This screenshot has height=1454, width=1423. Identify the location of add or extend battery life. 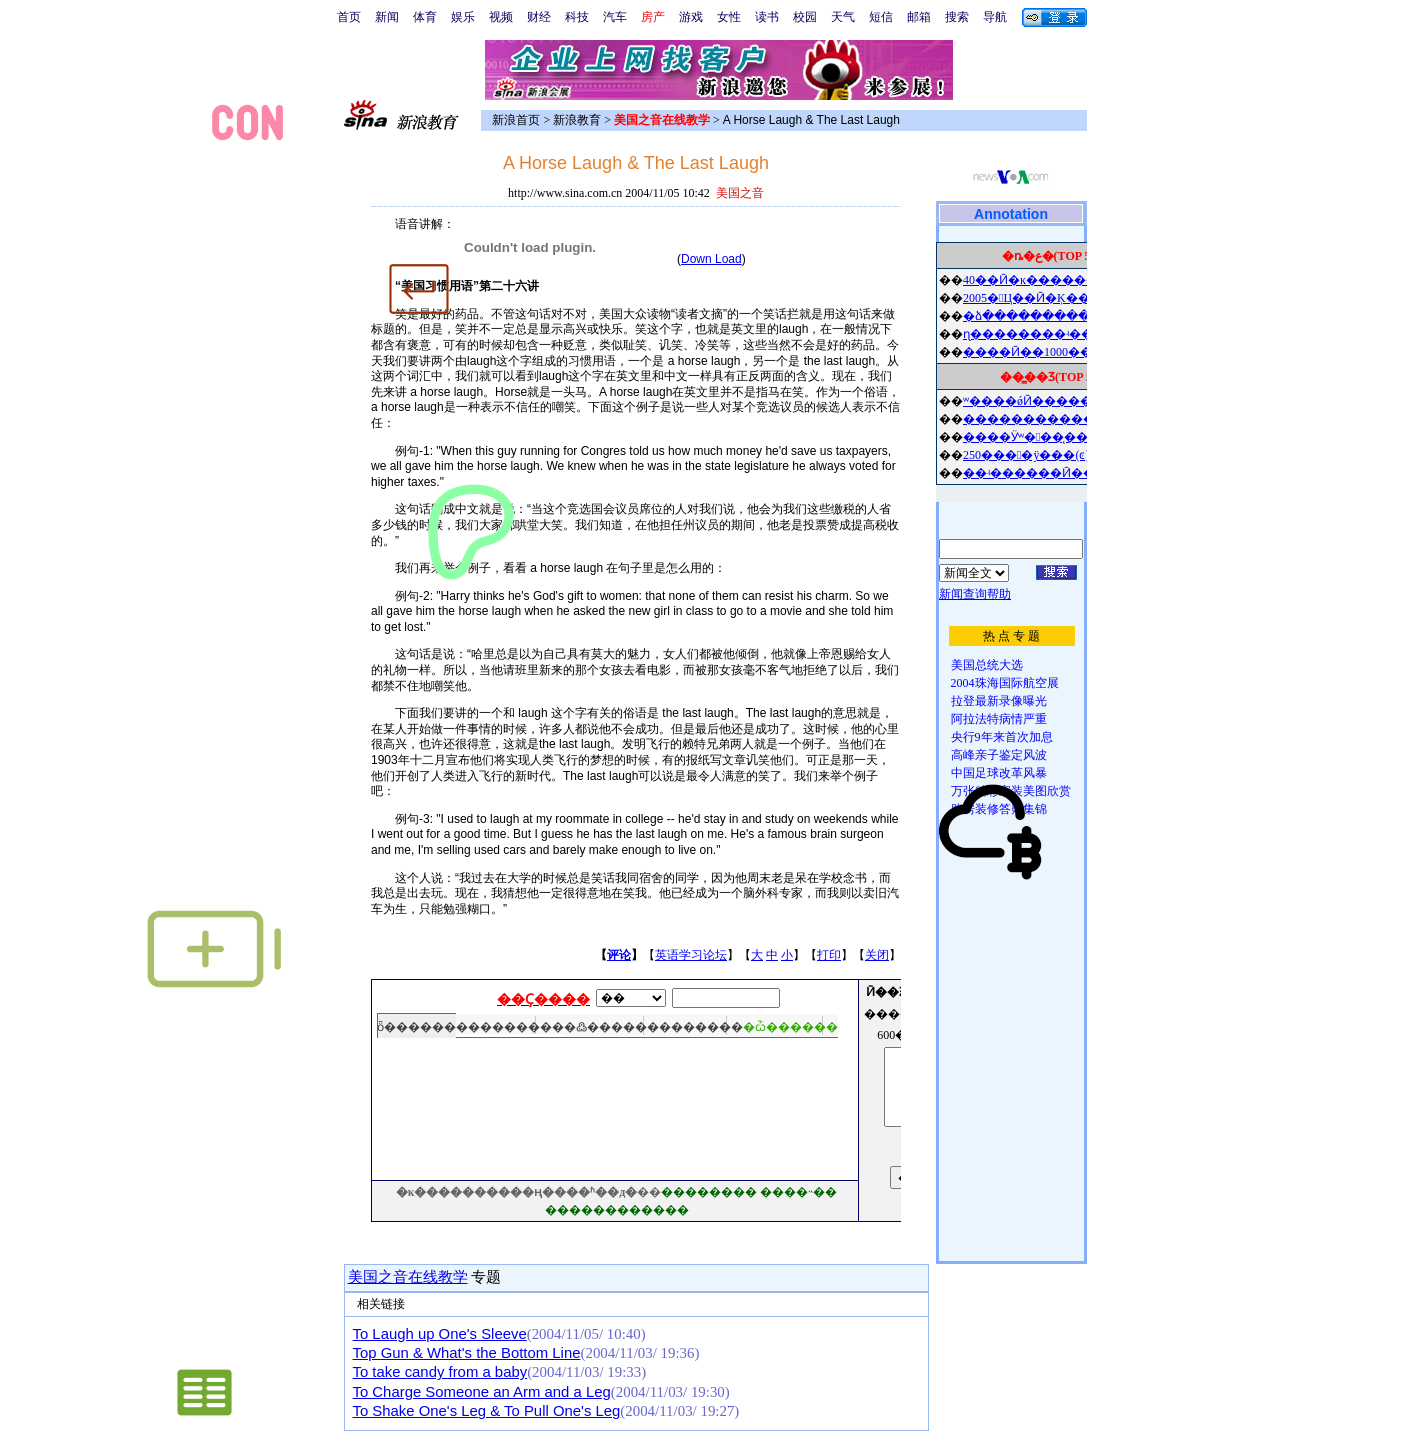
(212, 949).